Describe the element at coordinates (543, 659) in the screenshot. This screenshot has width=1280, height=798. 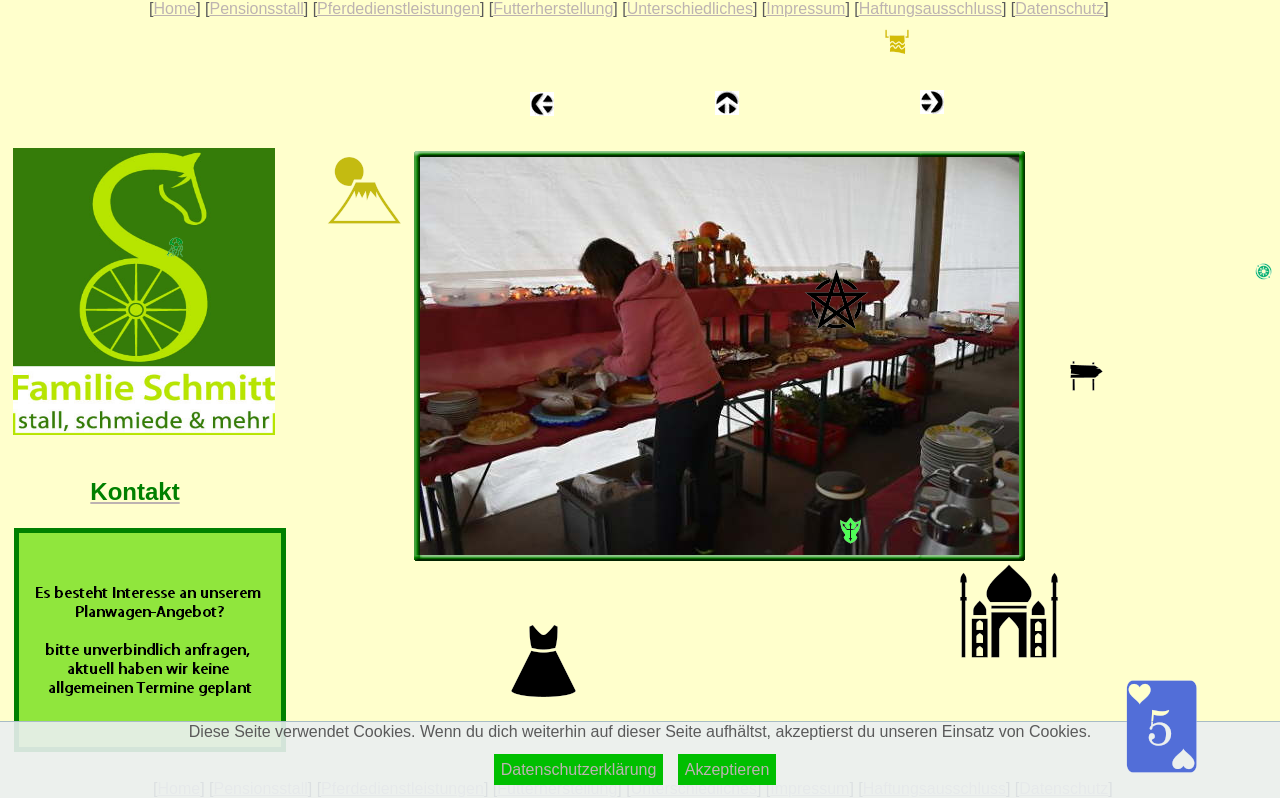
I see `browse dresses or women's clothing` at that location.